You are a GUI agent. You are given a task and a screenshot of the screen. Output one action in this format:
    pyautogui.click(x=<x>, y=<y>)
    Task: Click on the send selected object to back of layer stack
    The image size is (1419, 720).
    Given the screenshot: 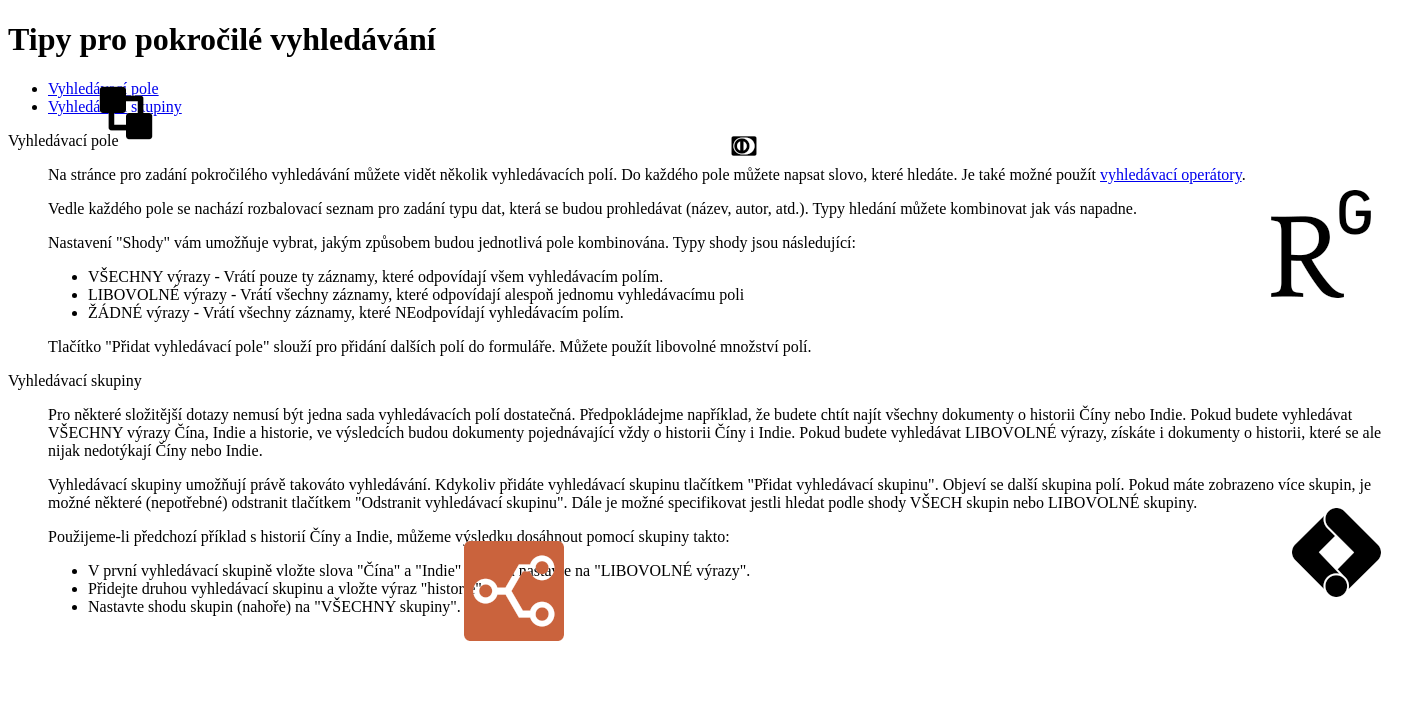 What is the action you would take?
    pyautogui.click(x=126, y=113)
    